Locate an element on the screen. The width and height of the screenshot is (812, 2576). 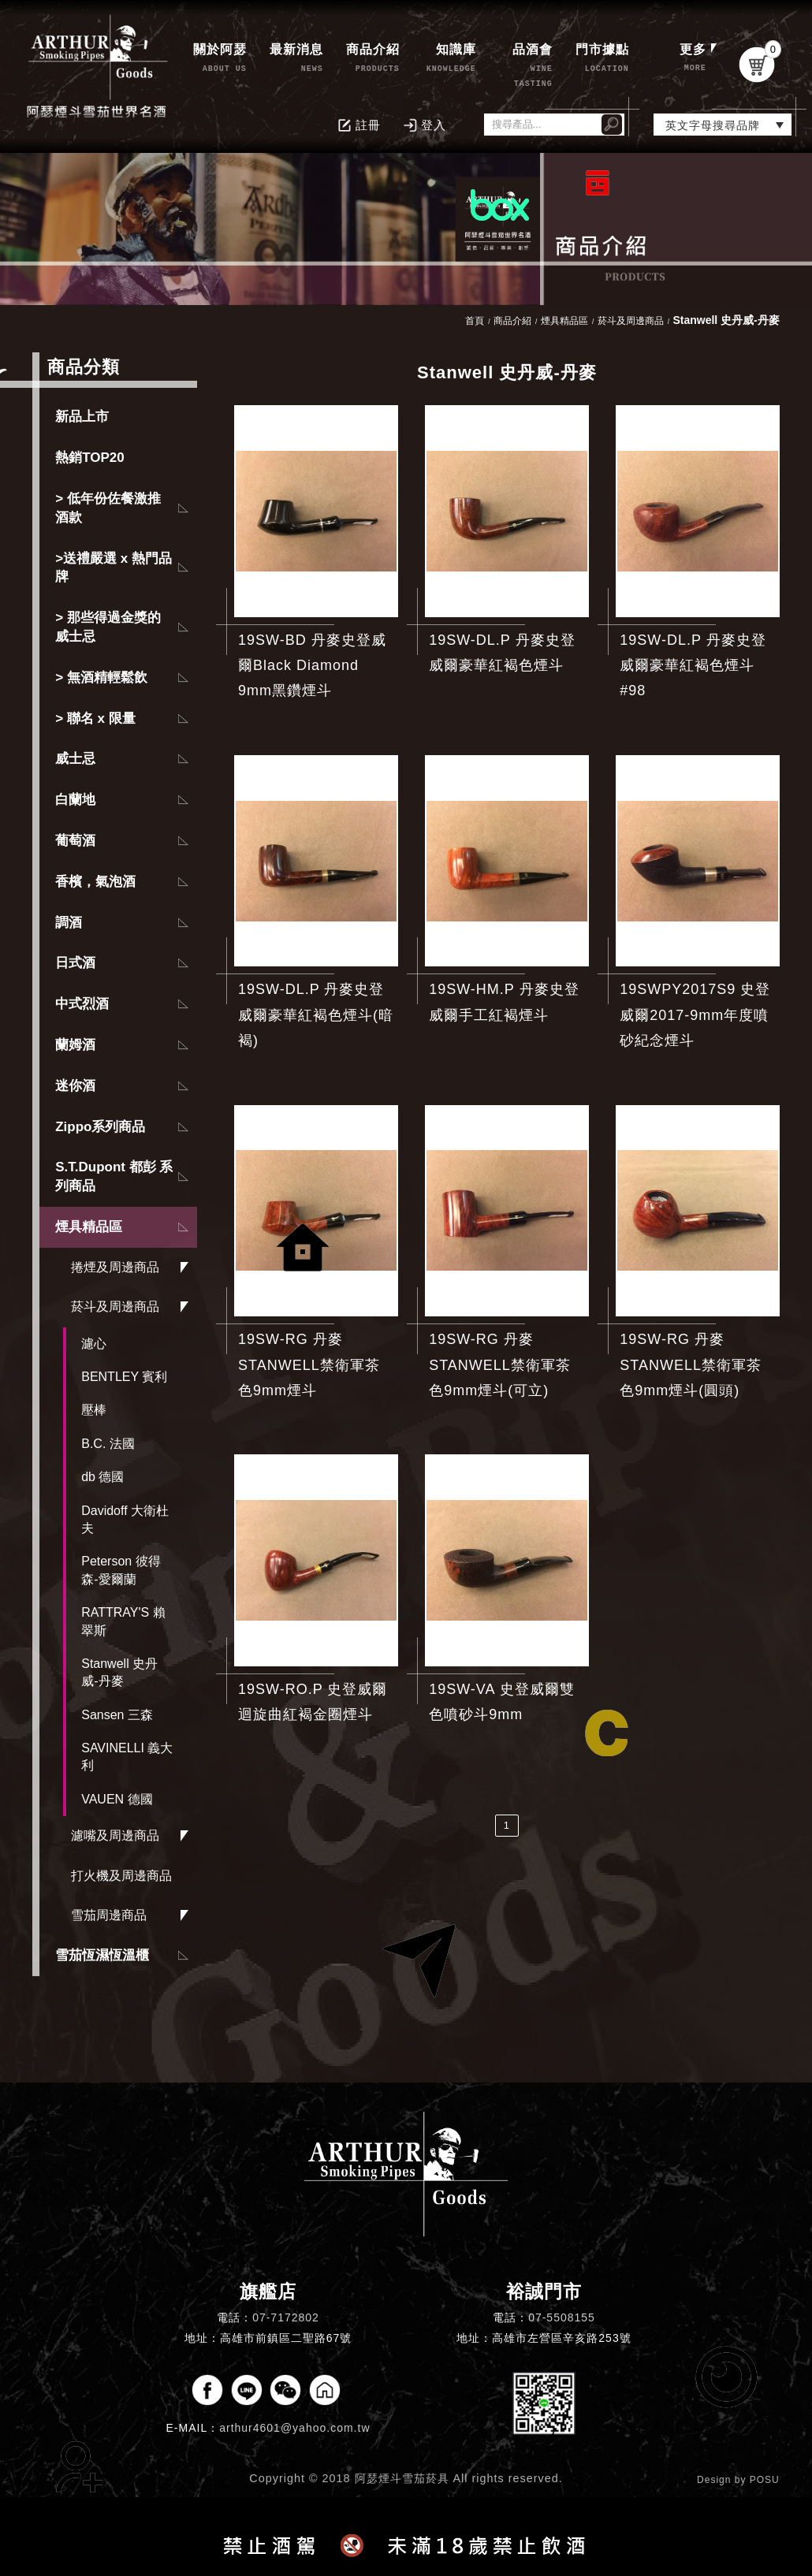
open Apple Pages document is located at coordinates (598, 183).